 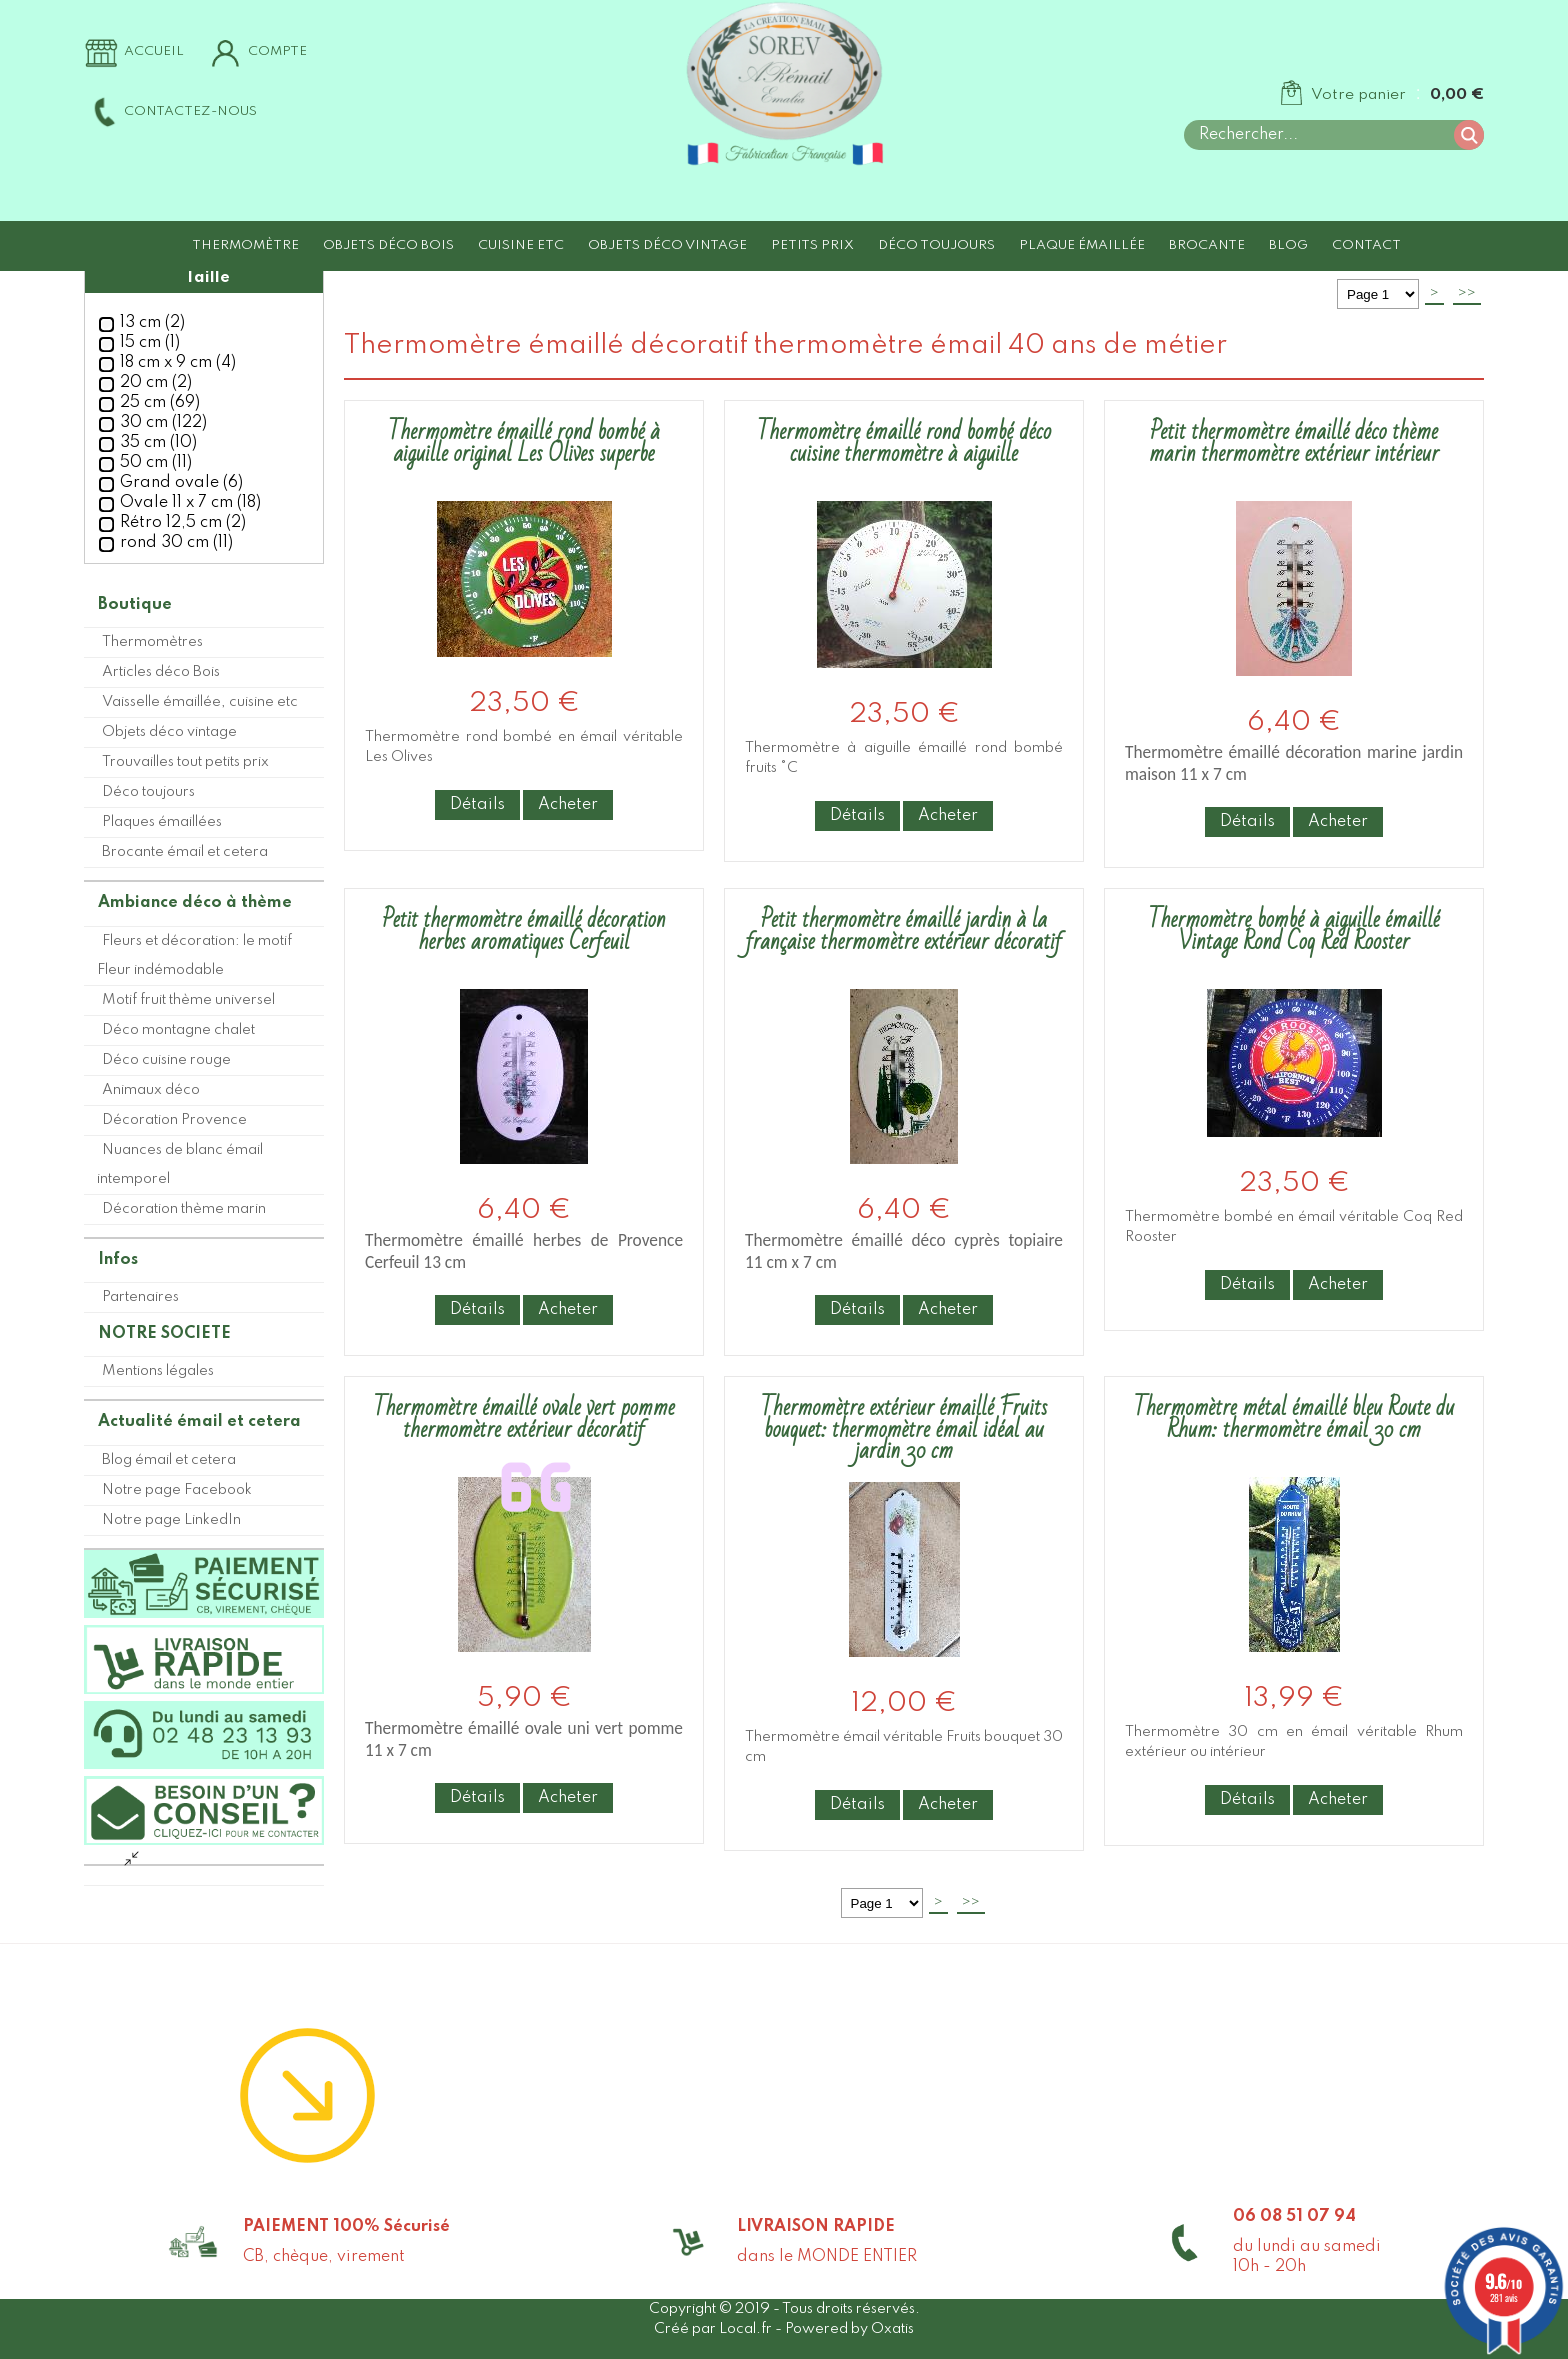 I want to click on navigate to the next item or section, so click(x=307, y=2095).